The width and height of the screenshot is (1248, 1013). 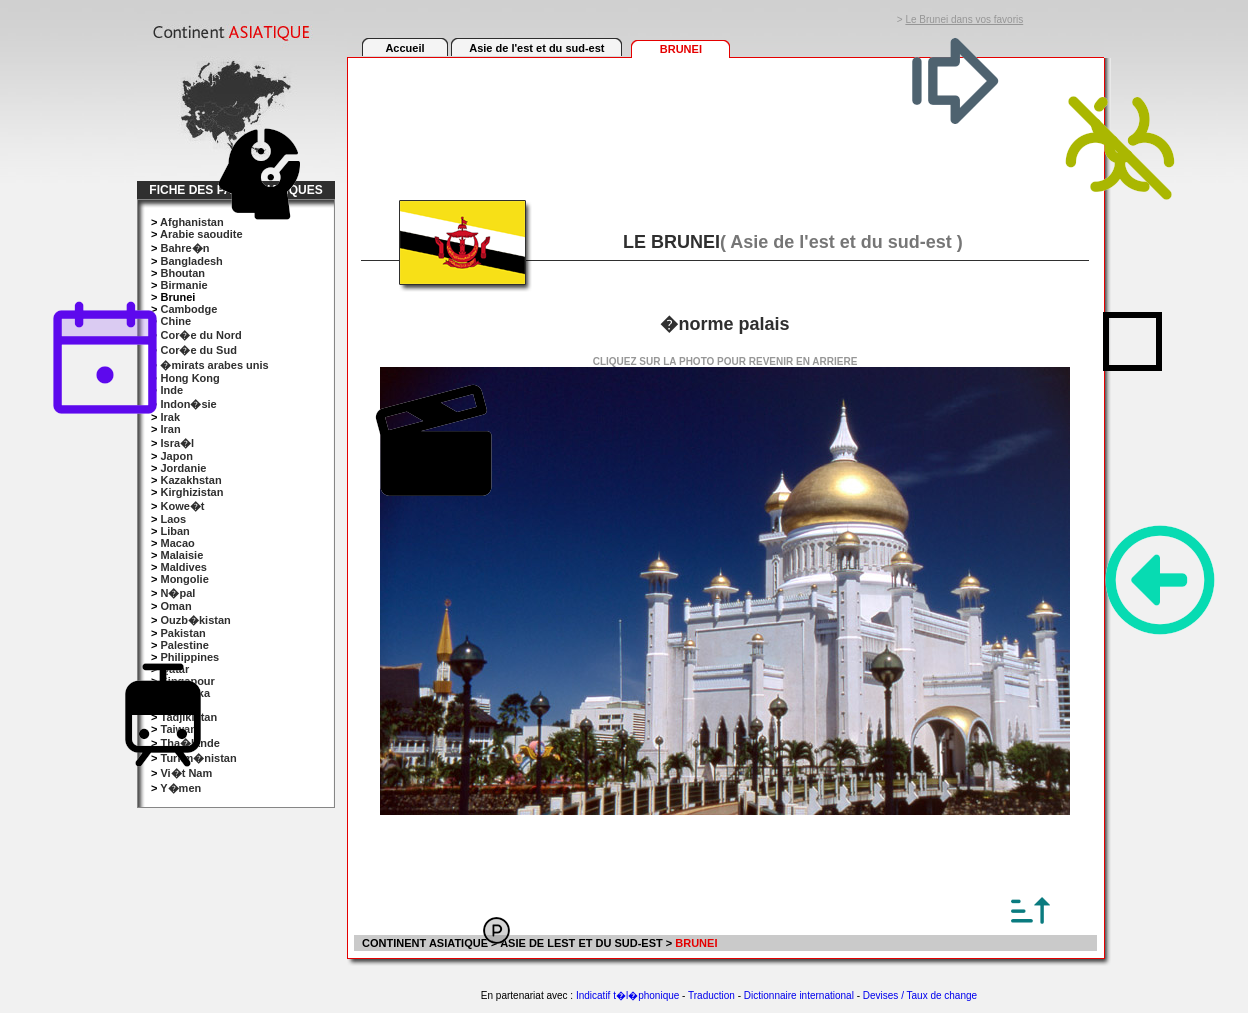 What do you see at coordinates (105, 362) in the screenshot?
I see `calendar event or reminder indicator` at bounding box center [105, 362].